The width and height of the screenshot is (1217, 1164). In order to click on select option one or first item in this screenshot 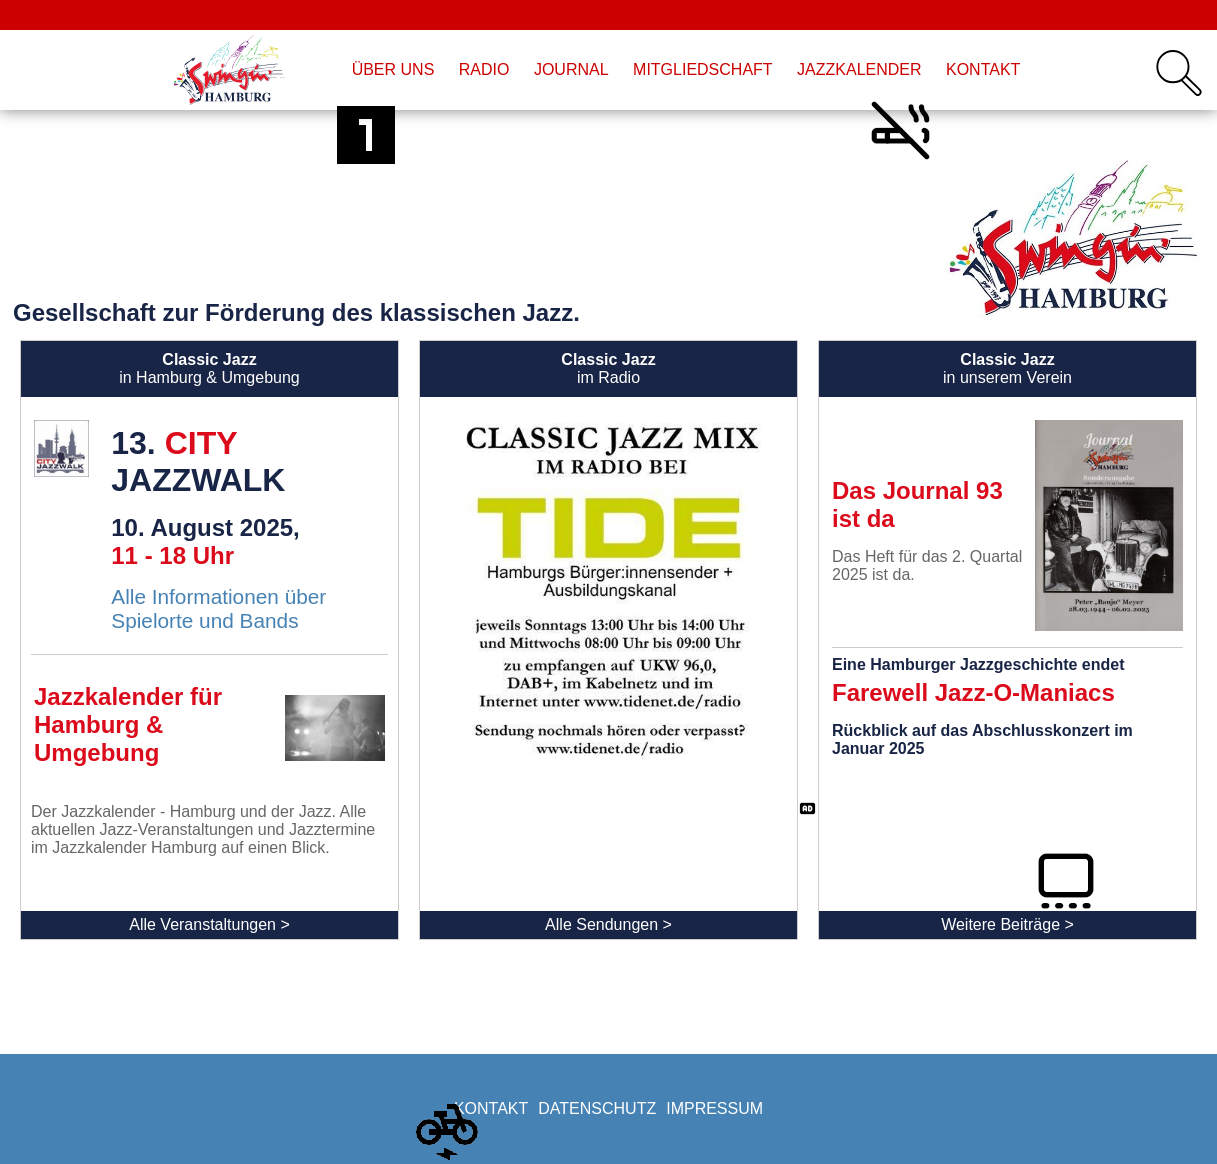, I will do `click(366, 135)`.